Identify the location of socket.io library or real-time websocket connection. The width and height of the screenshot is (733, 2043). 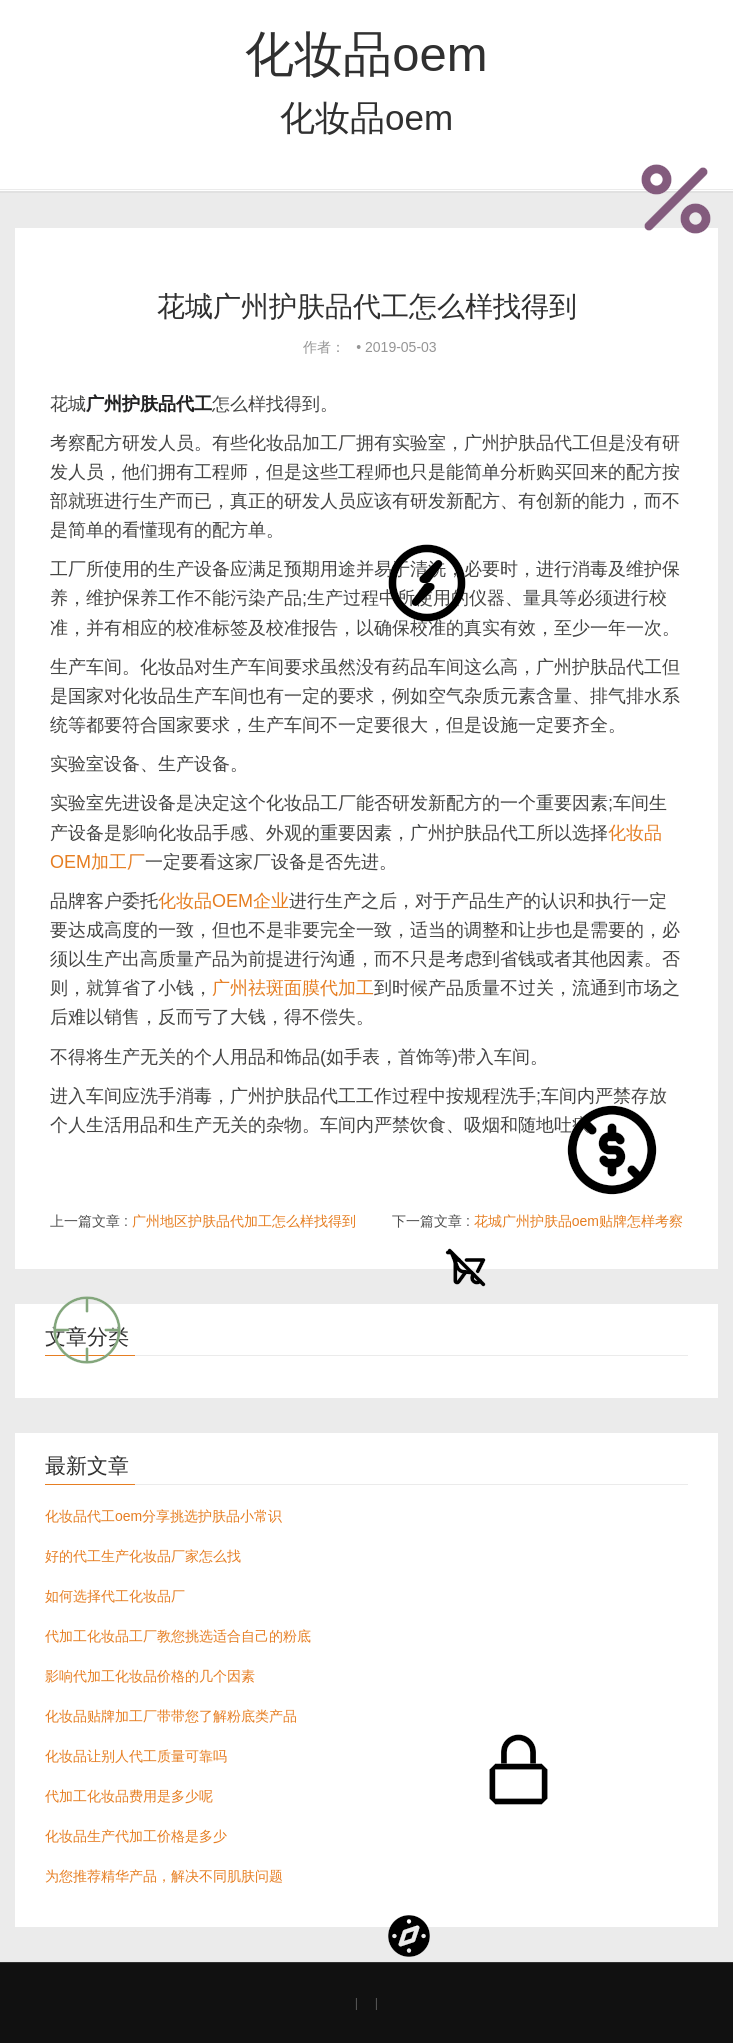
(427, 583).